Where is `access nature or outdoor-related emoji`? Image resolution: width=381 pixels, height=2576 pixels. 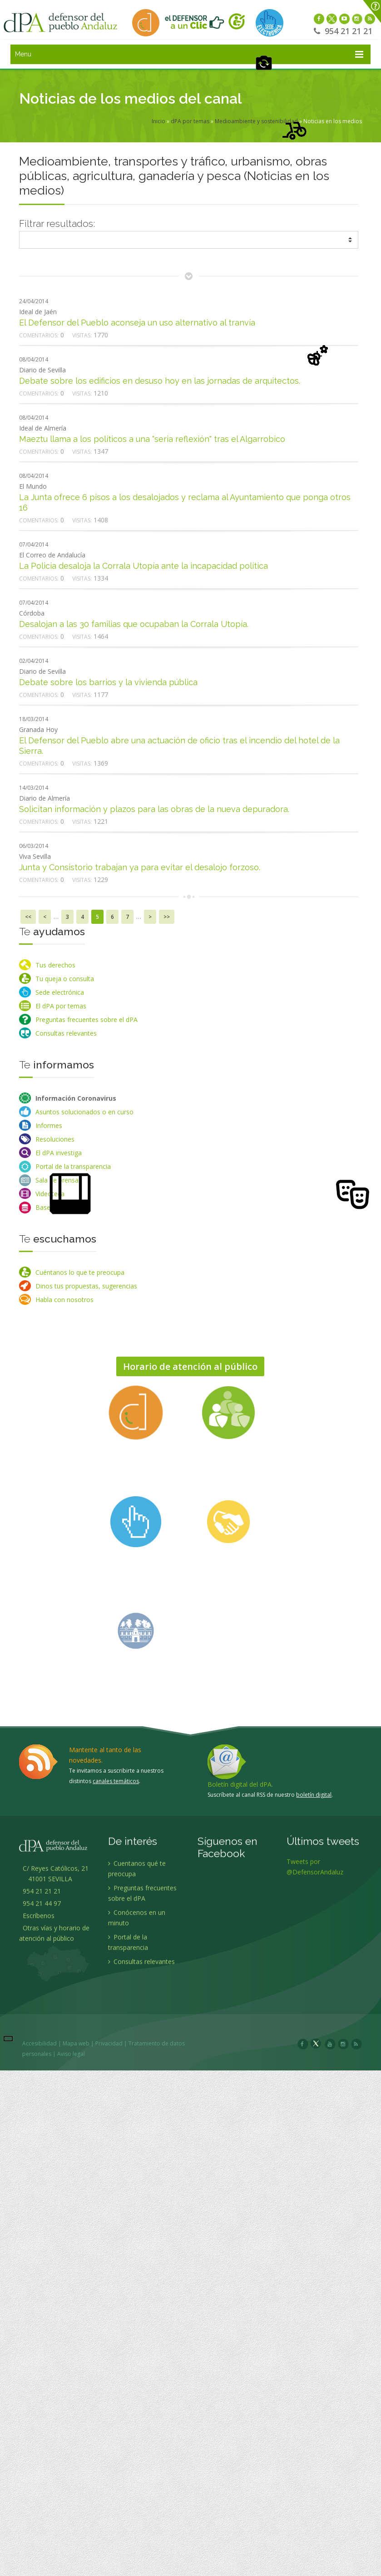 access nature or outdoor-related emoji is located at coordinates (317, 355).